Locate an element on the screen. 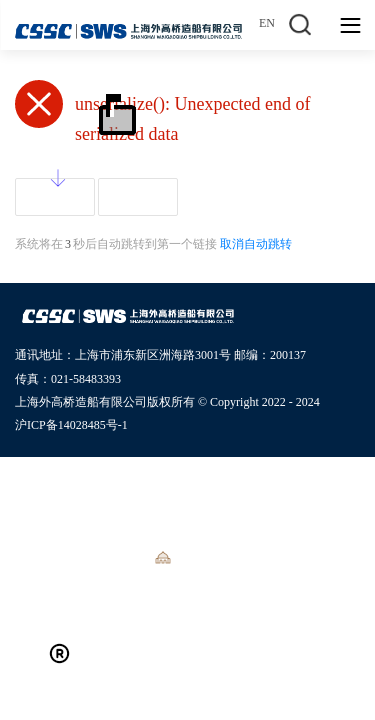  find nearby mosques is located at coordinates (163, 558).